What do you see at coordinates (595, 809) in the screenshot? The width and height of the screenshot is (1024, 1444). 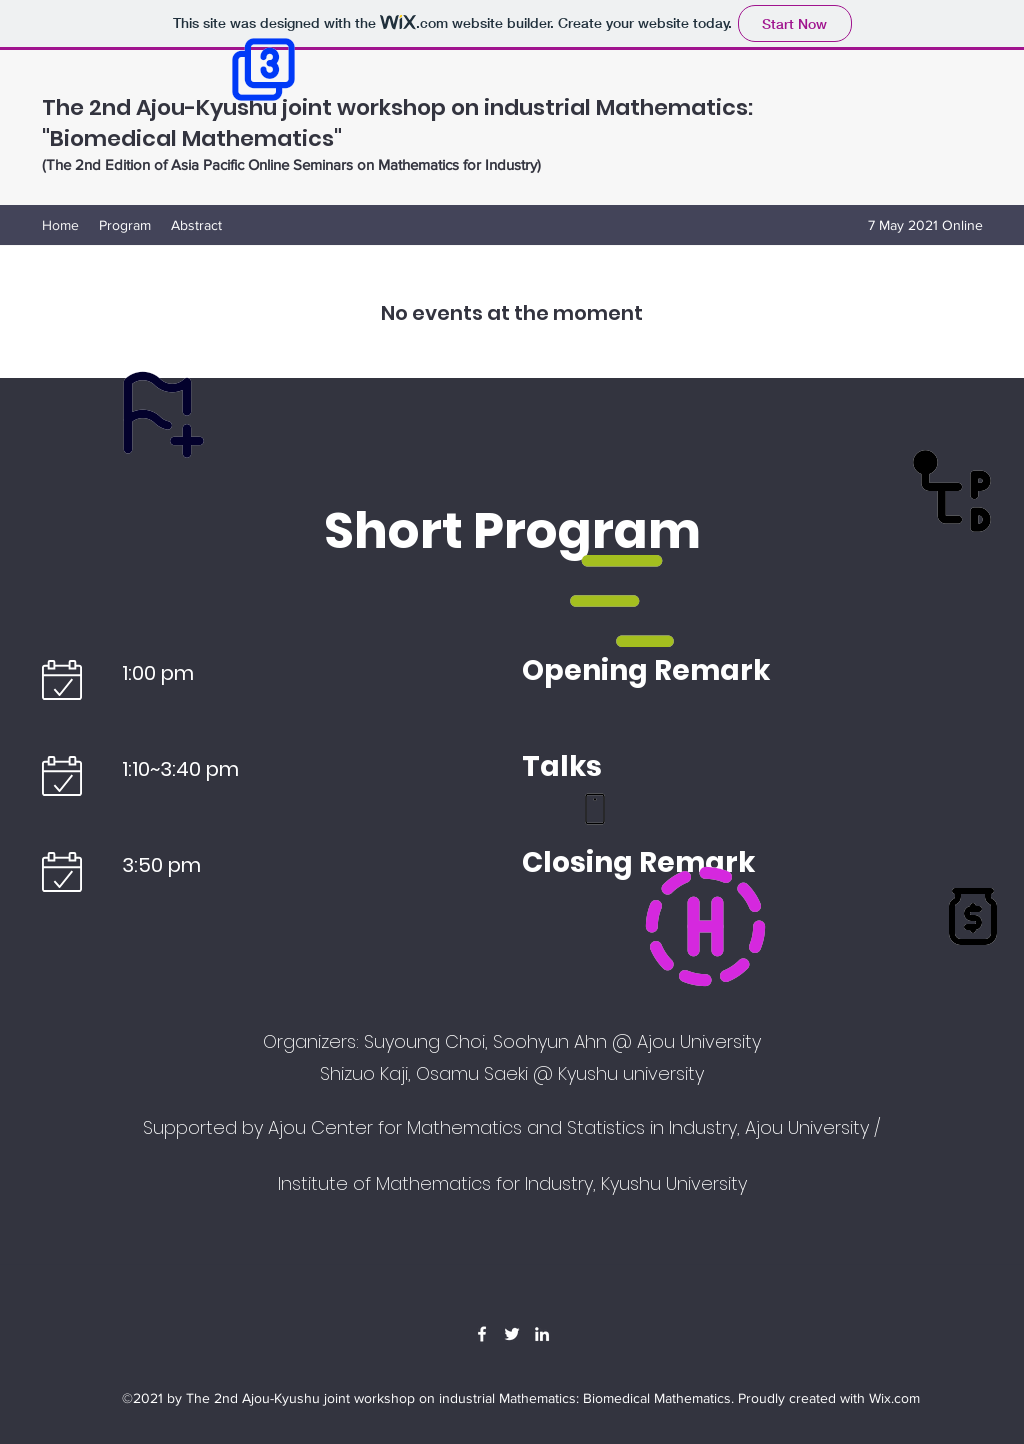 I see `access device camera through mobile` at bounding box center [595, 809].